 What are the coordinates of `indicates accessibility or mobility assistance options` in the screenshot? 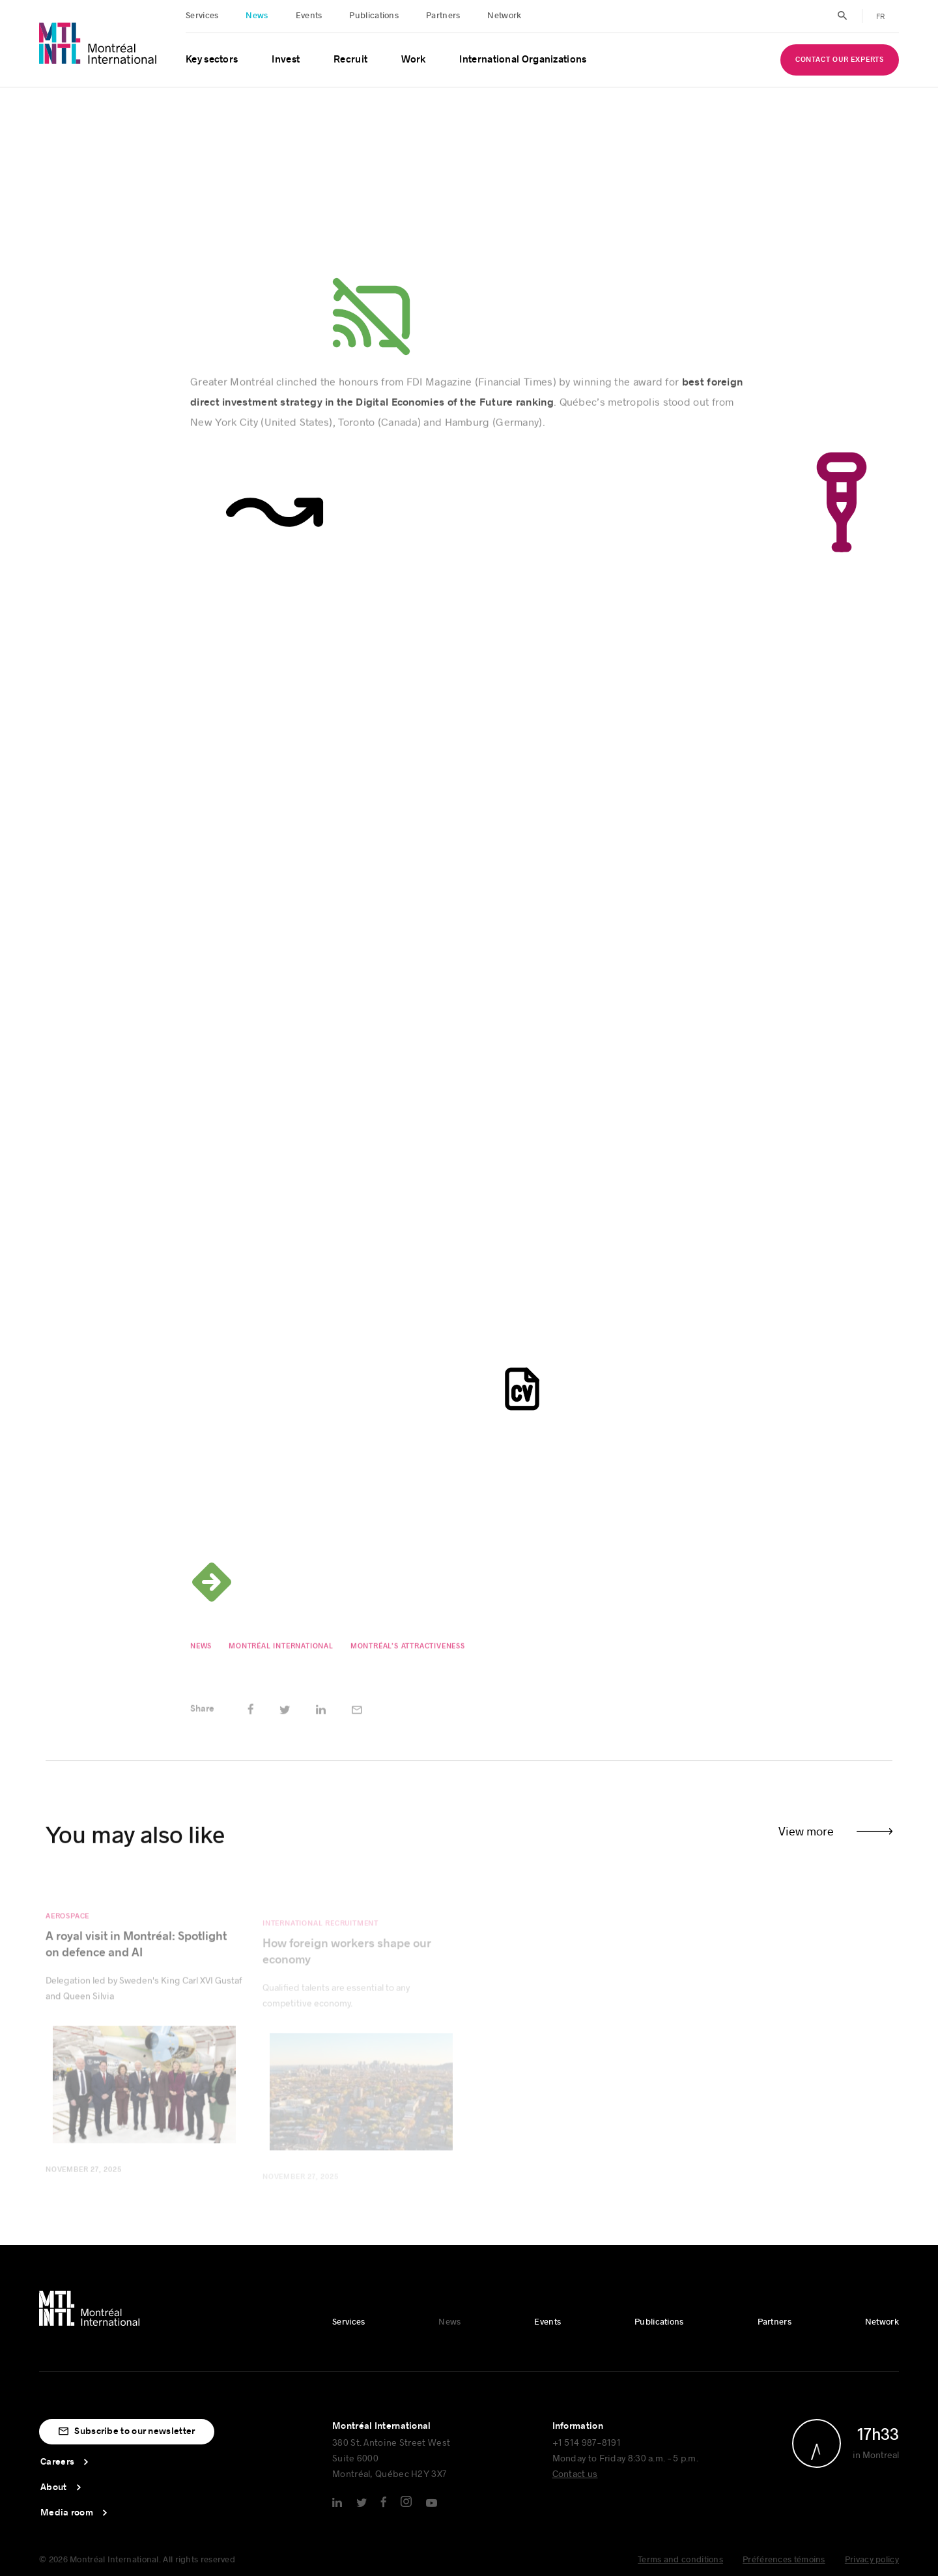 It's located at (842, 502).